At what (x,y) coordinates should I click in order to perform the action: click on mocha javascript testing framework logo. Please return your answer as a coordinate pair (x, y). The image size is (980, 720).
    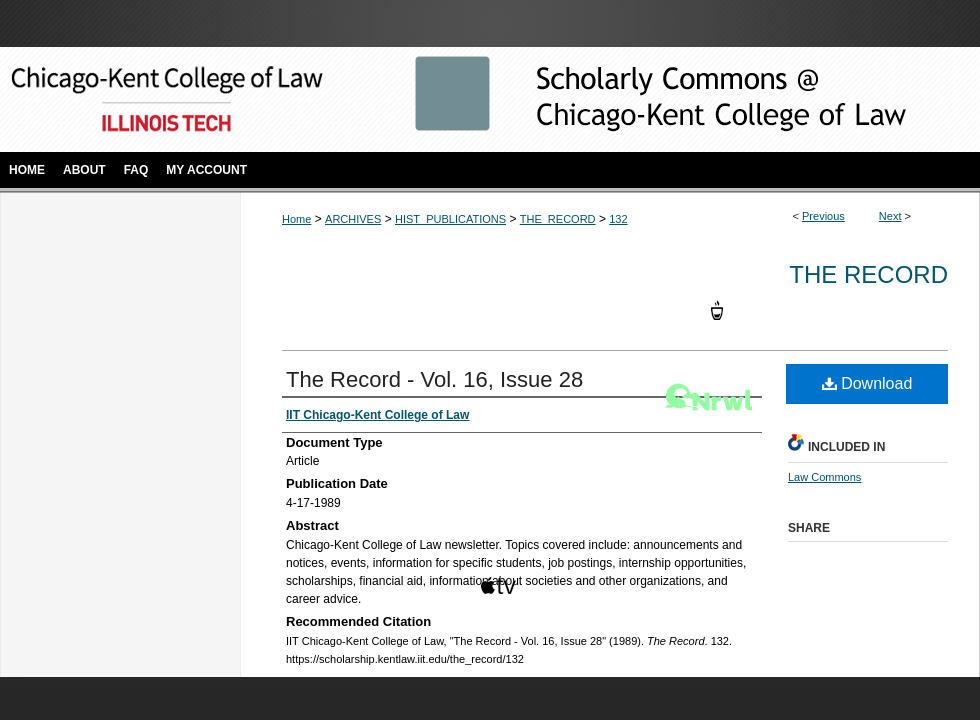
    Looking at the image, I should click on (717, 310).